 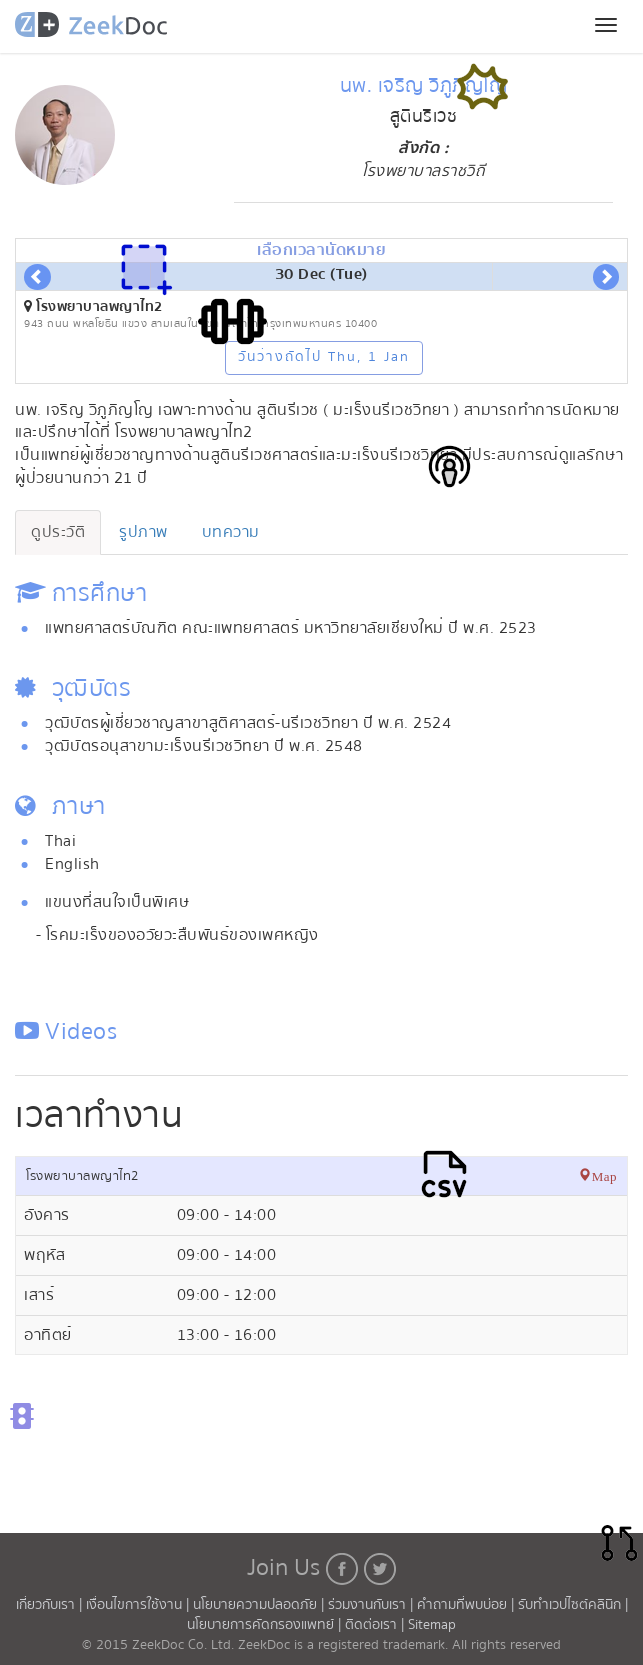 What do you see at coordinates (22, 1416) in the screenshot?
I see `view traffic conditions` at bounding box center [22, 1416].